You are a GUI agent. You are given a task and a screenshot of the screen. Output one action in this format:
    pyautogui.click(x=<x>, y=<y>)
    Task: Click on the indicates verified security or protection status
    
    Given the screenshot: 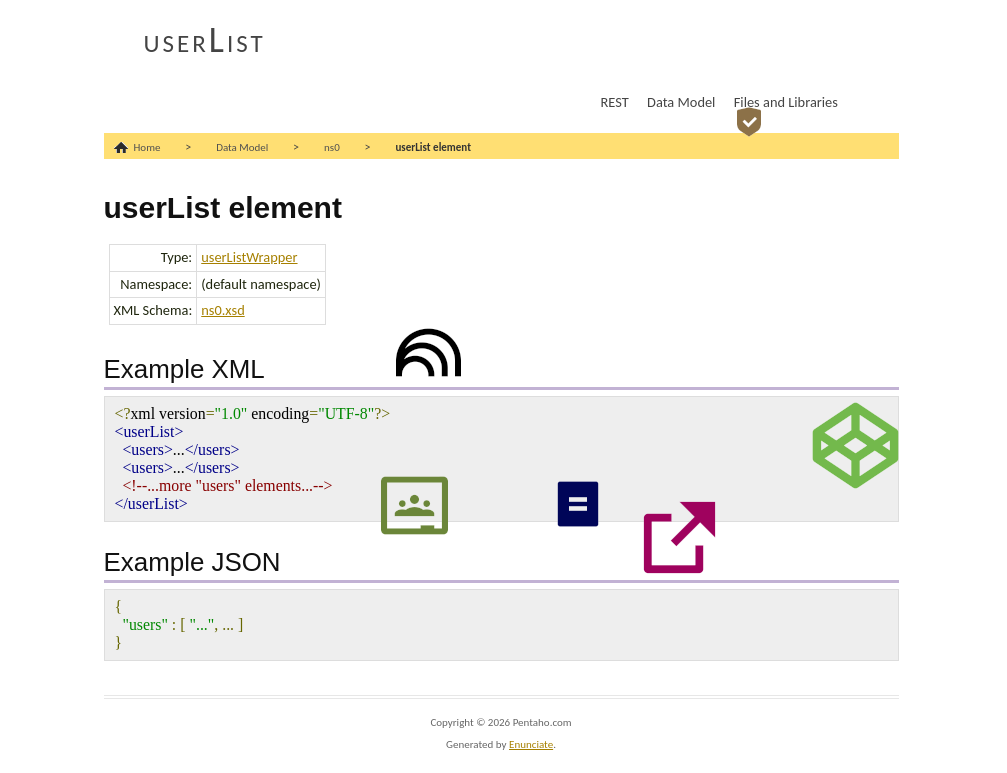 What is the action you would take?
    pyautogui.click(x=749, y=122)
    